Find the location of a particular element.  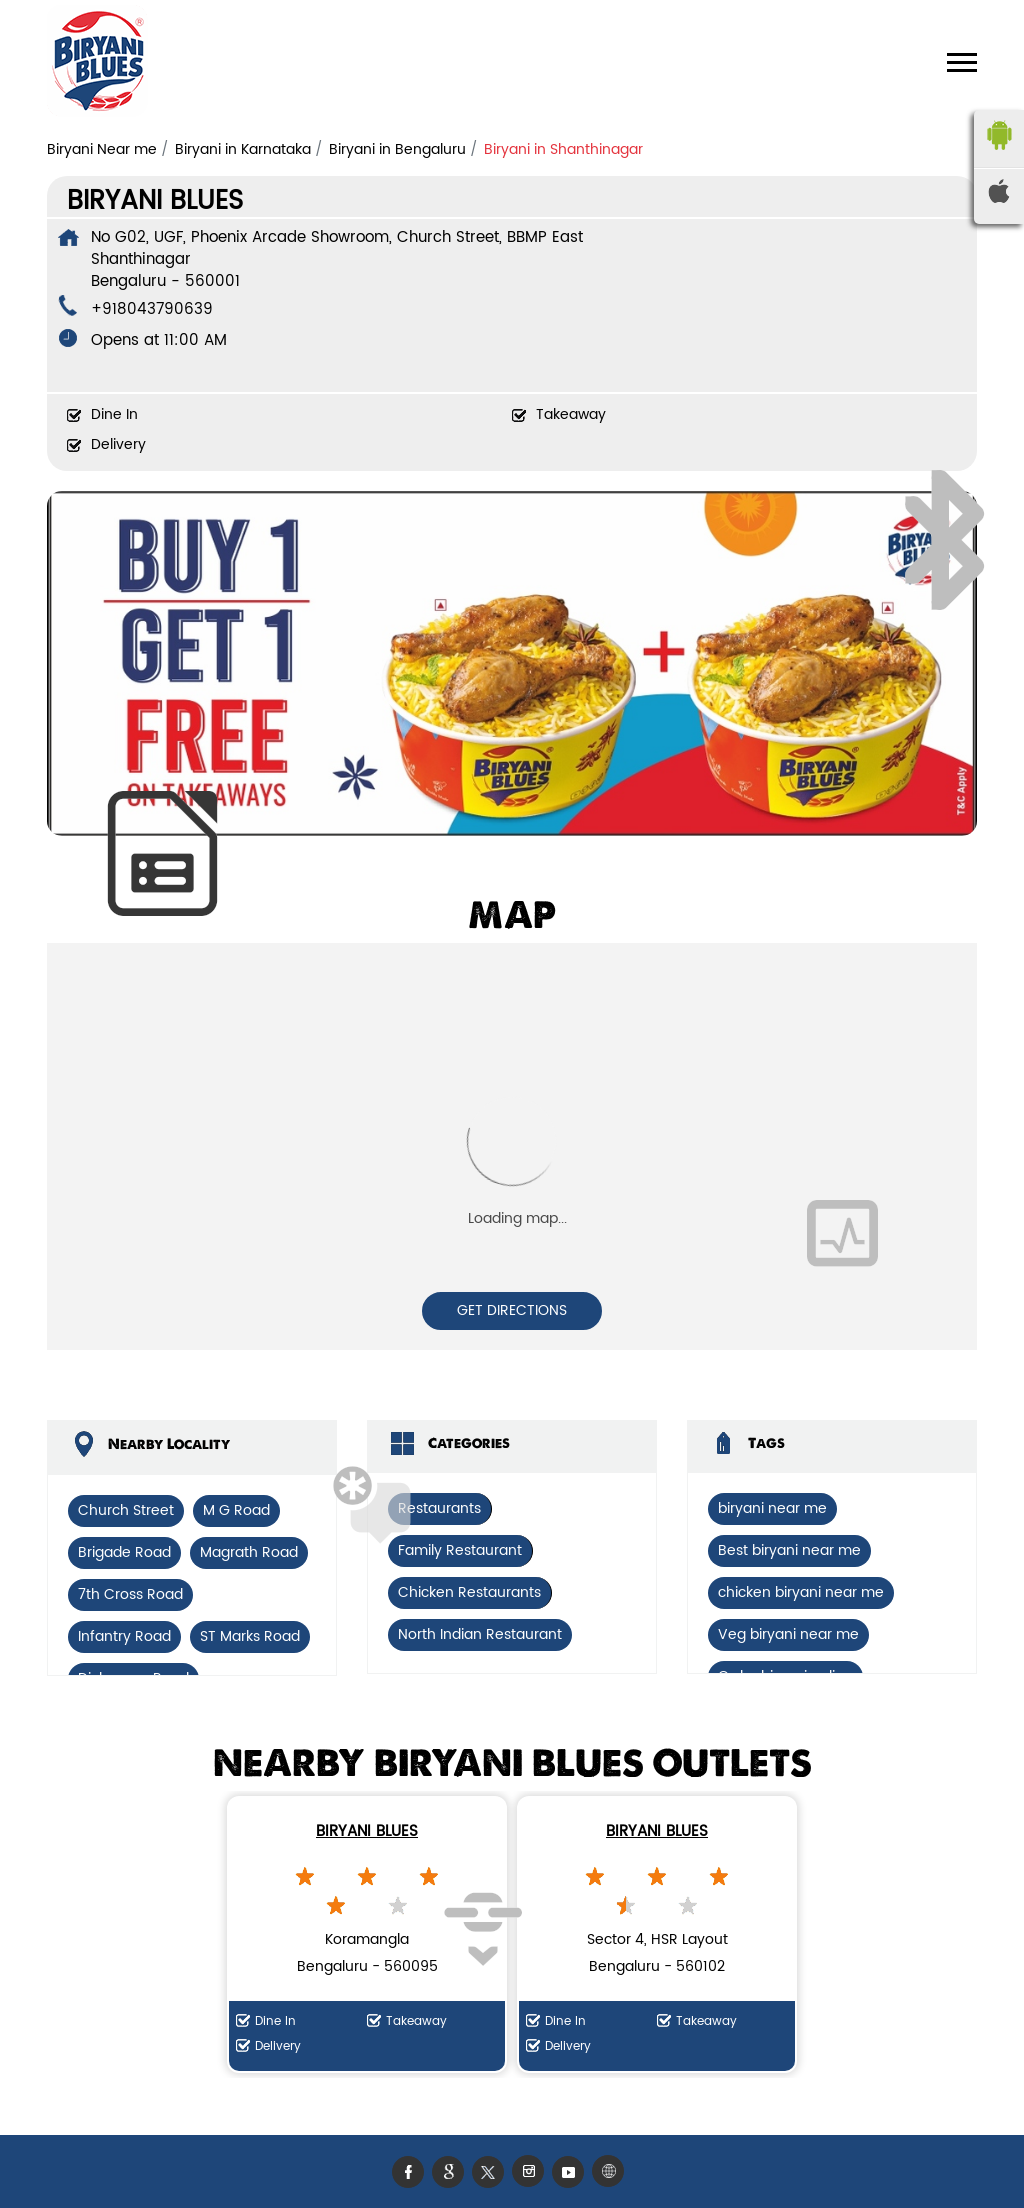

open LibreOffice Impress presentation software is located at coordinates (162, 853).